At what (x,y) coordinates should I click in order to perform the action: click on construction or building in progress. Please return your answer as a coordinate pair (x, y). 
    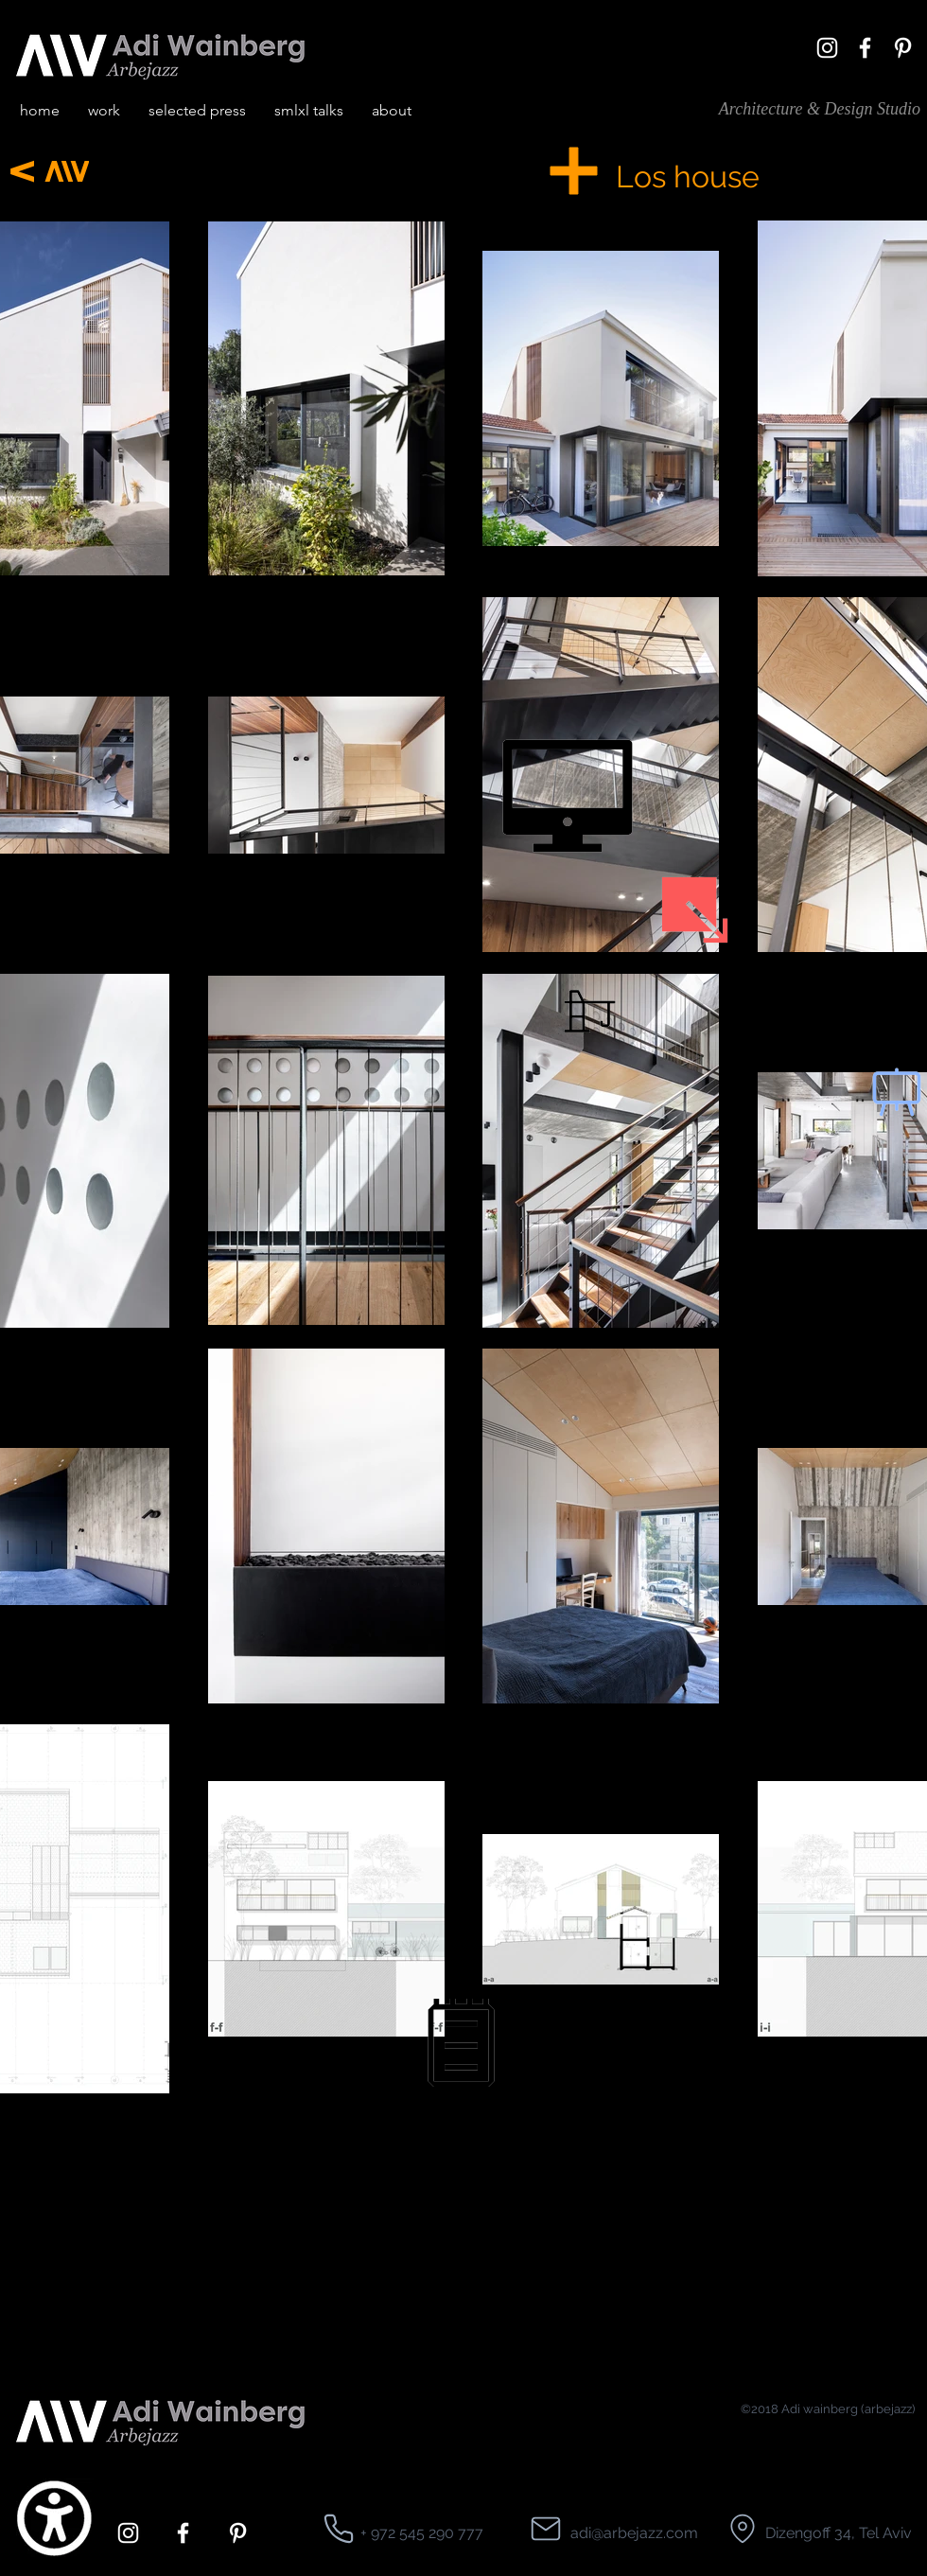
    Looking at the image, I should click on (588, 1011).